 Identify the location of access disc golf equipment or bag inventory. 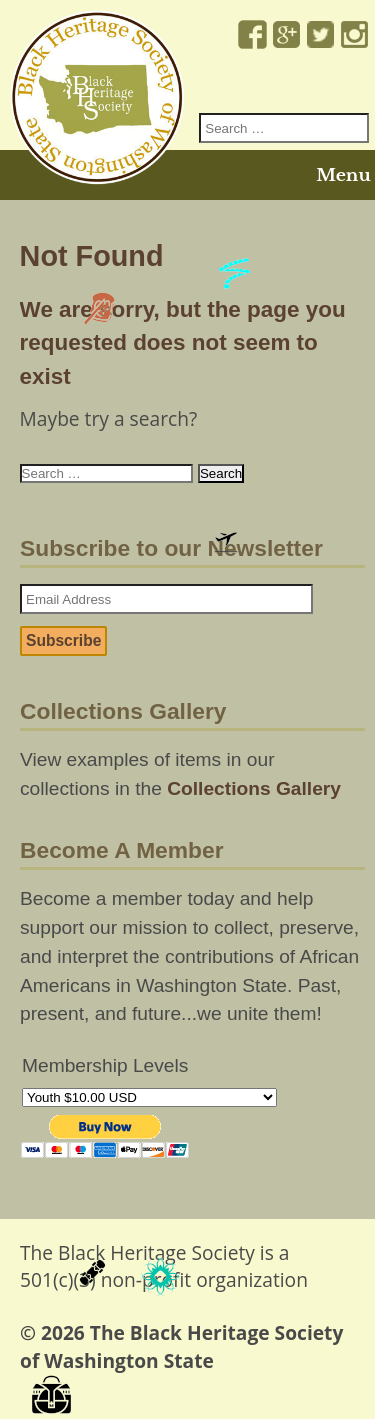
(51, 1394).